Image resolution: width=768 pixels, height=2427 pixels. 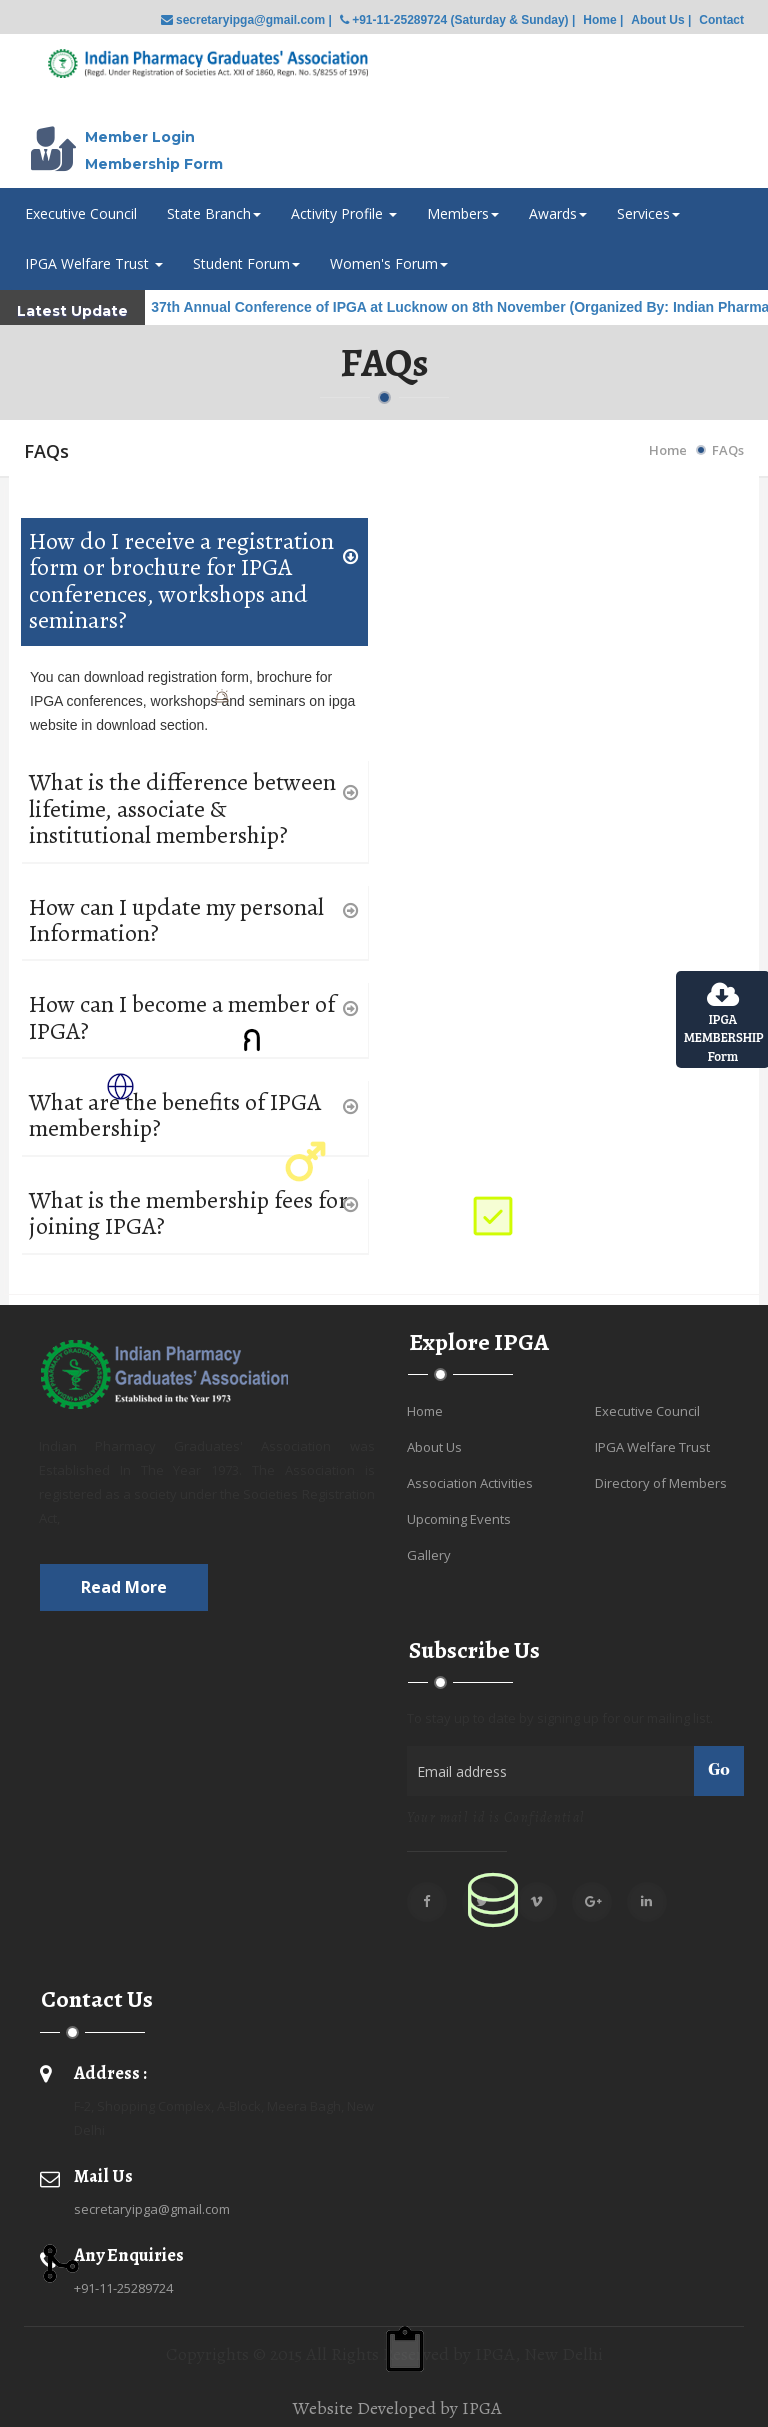 What do you see at coordinates (493, 1216) in the screenshot?
I see `mark task as complete` at bounding box center [493, 1216].